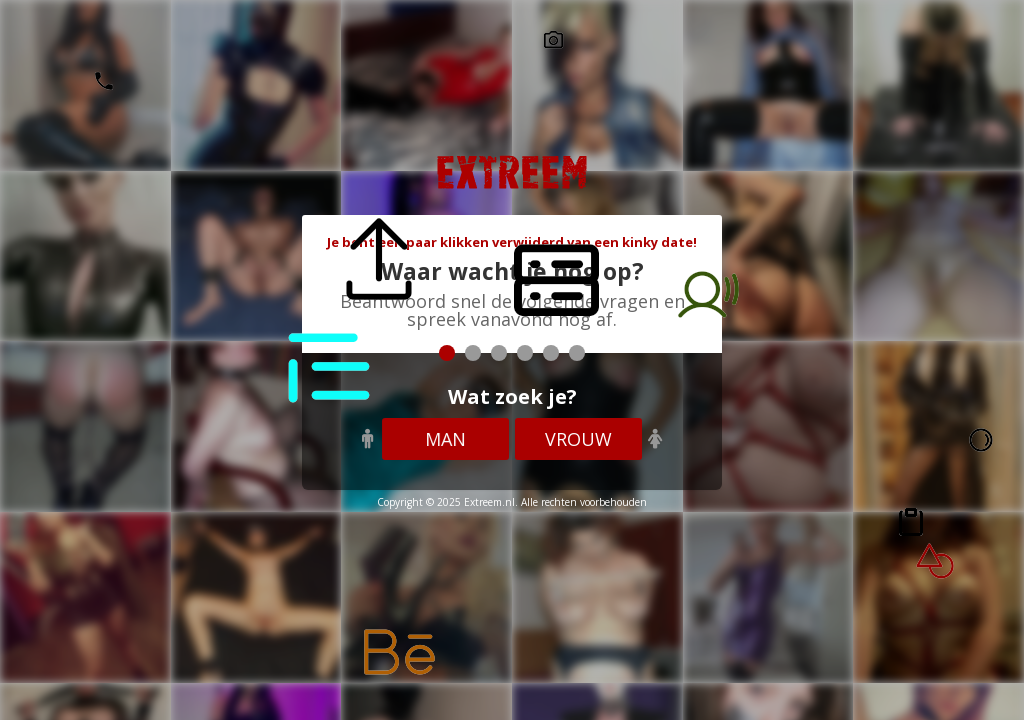  What do you see at coordinates (553, 40) in the screenshot?
I see `take a photo` at bounding box center [553, 40].